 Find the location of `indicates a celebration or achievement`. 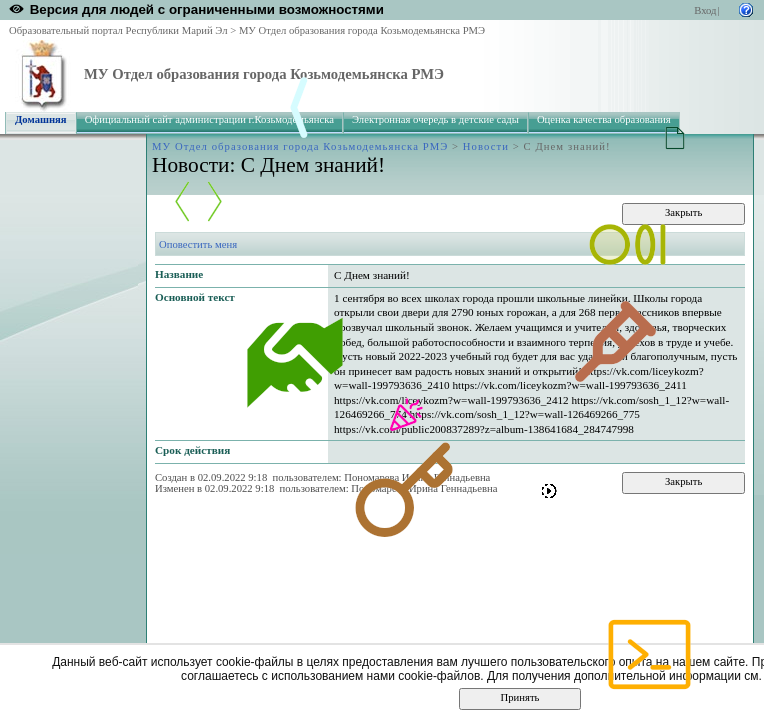

indicates a celebration or achievement is located at coordinates (404, 416).